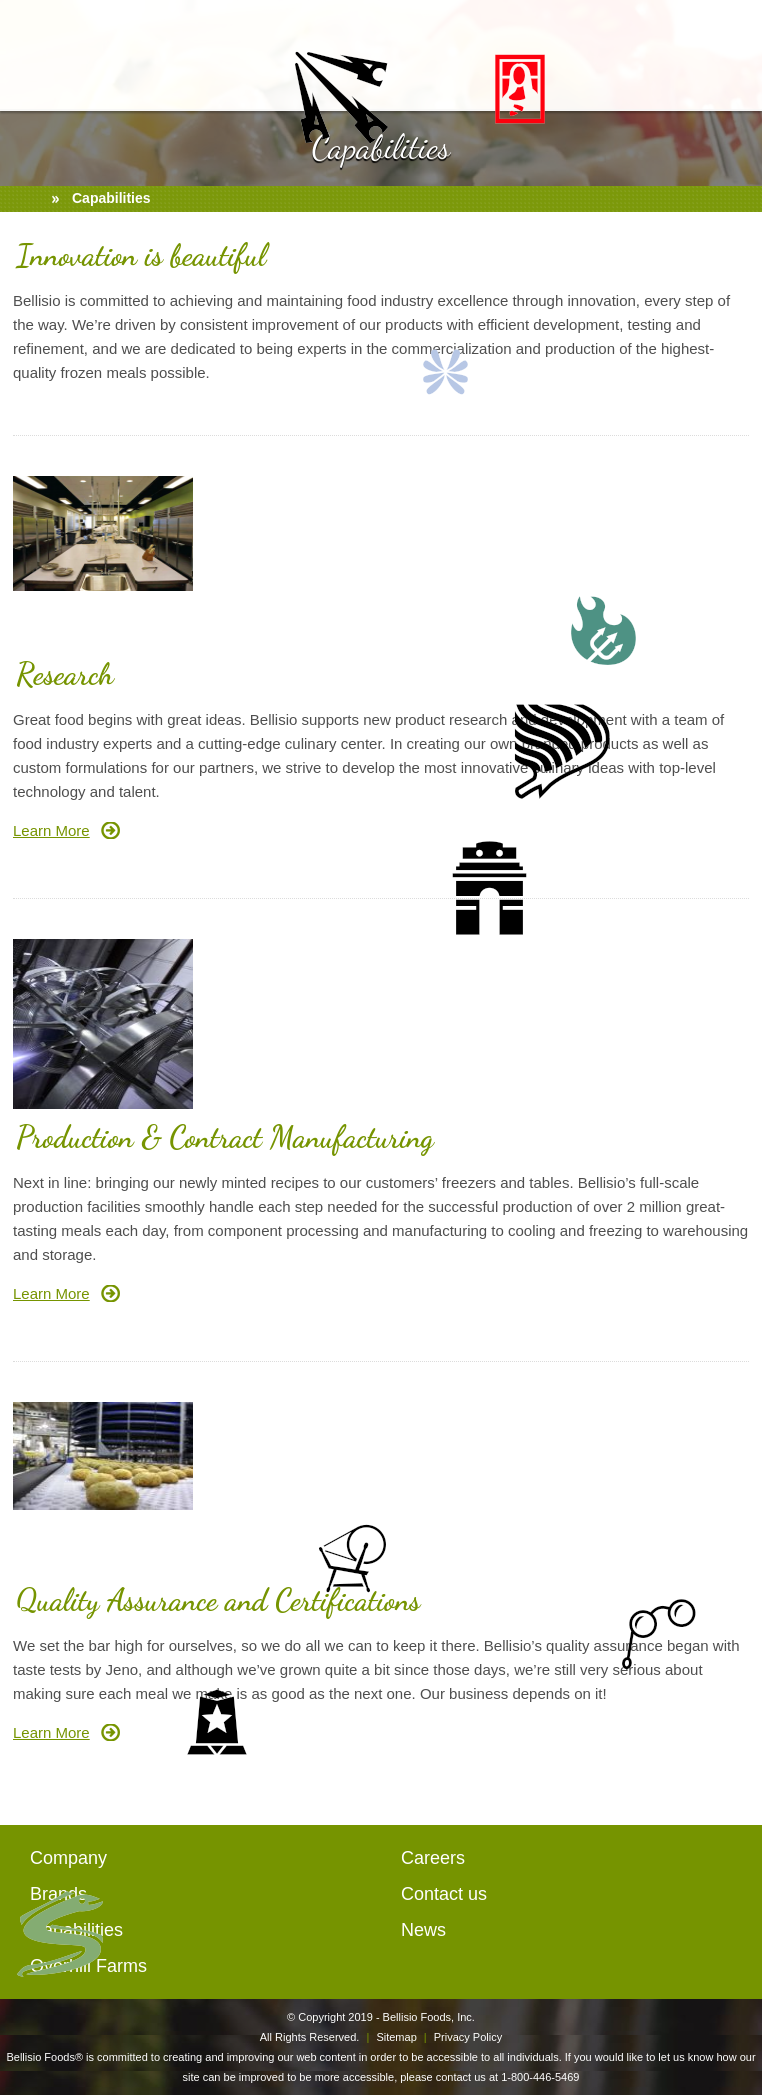  I want to click on spinning wheel crafting or fiber arts activity, so click(352, 1559).